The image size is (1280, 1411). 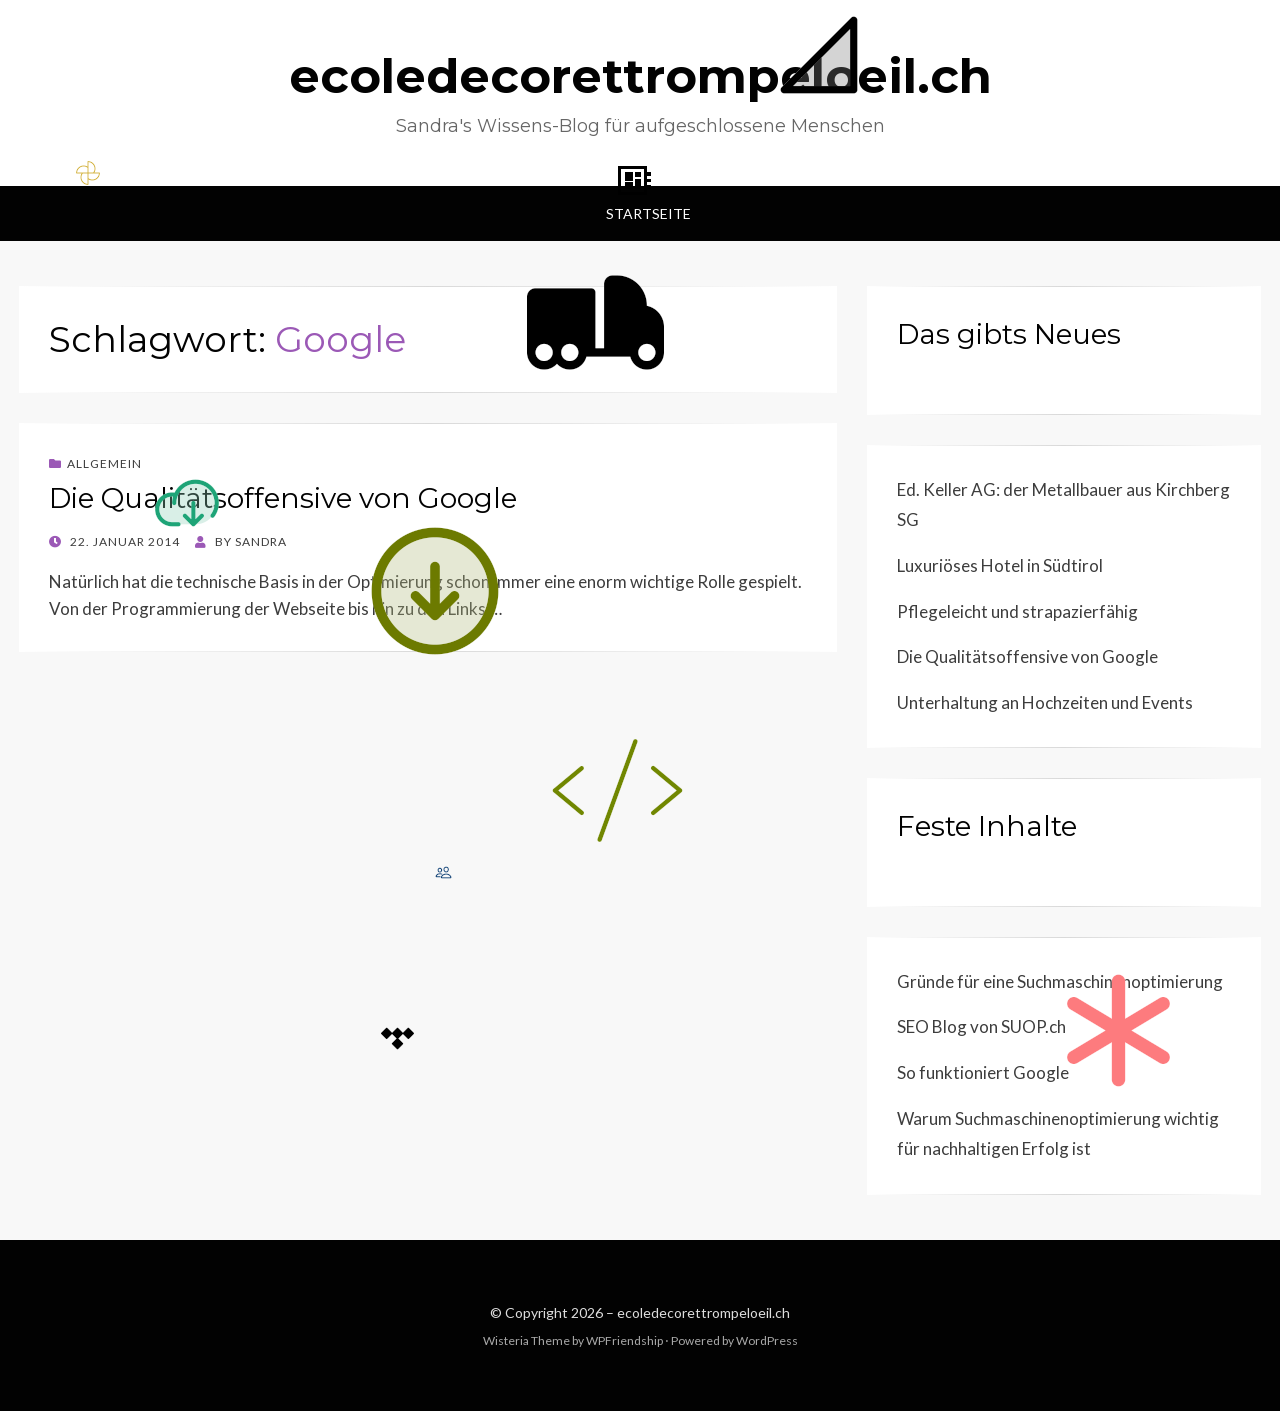 I want to click on access developer or hardware settings, so click(x=634, y=180).